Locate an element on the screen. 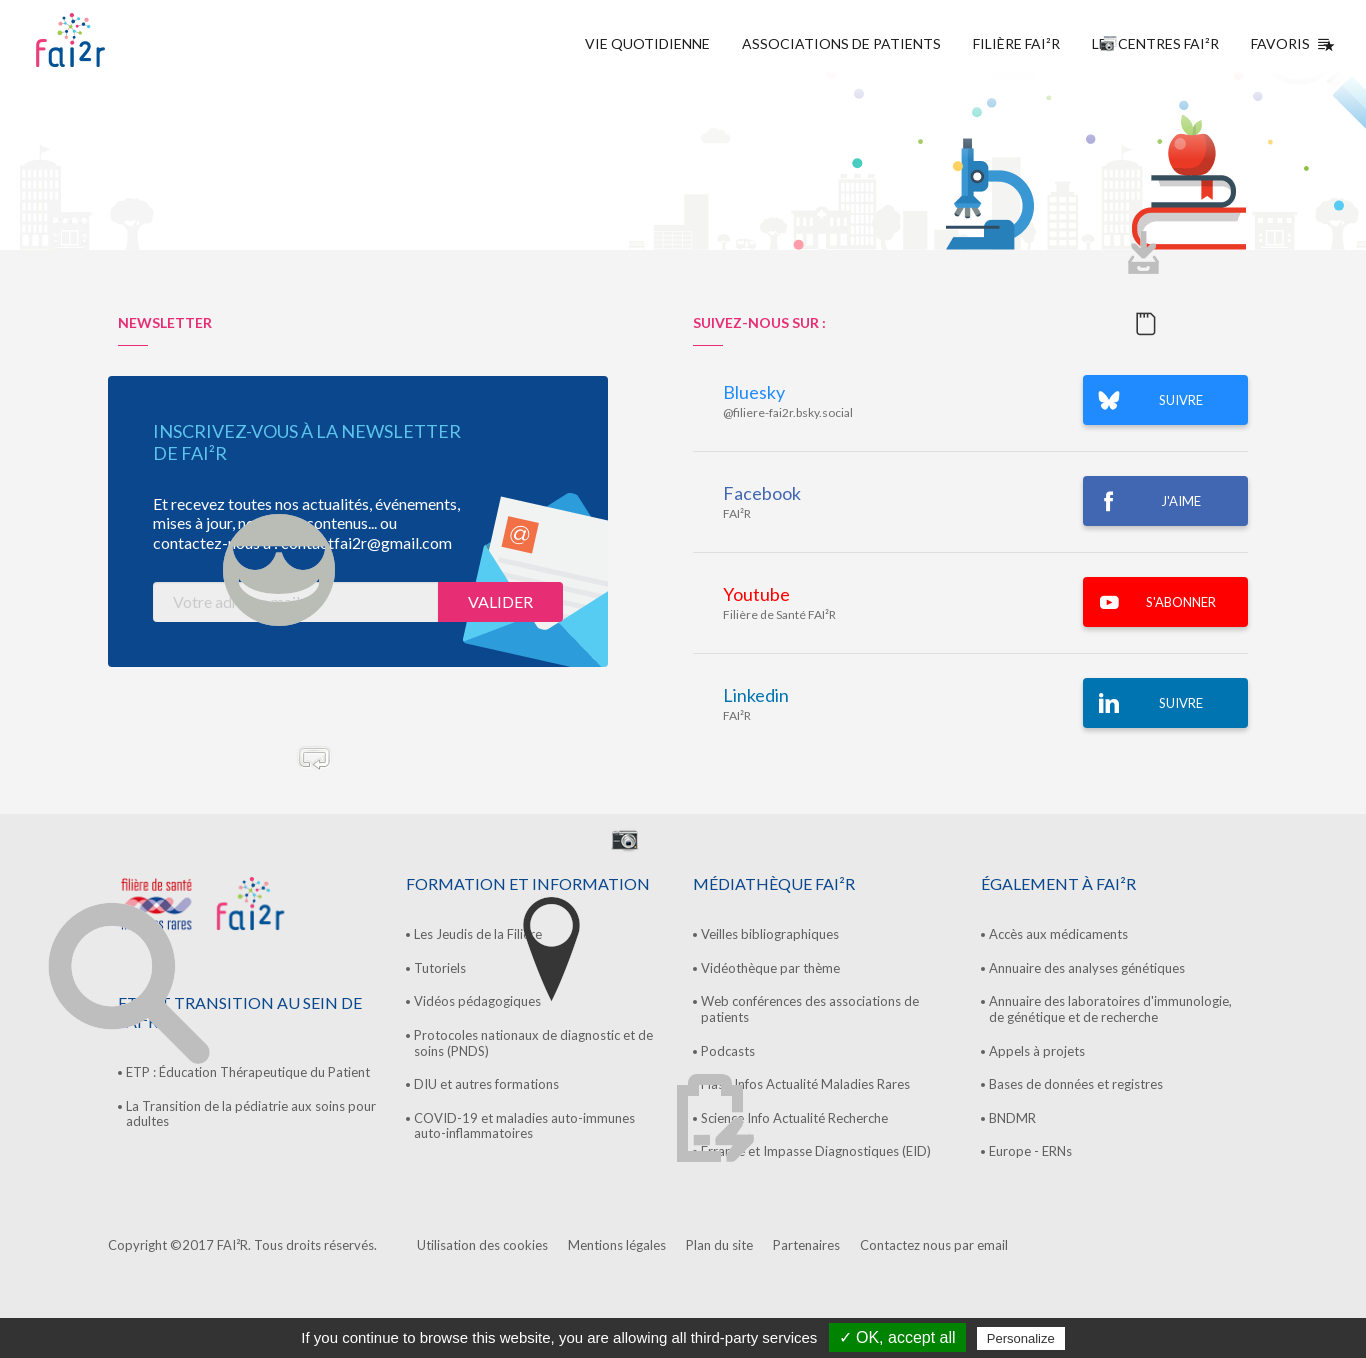 This screenshot has height=1358, width=1366. save the current document is located at coordinates (1143, 252).